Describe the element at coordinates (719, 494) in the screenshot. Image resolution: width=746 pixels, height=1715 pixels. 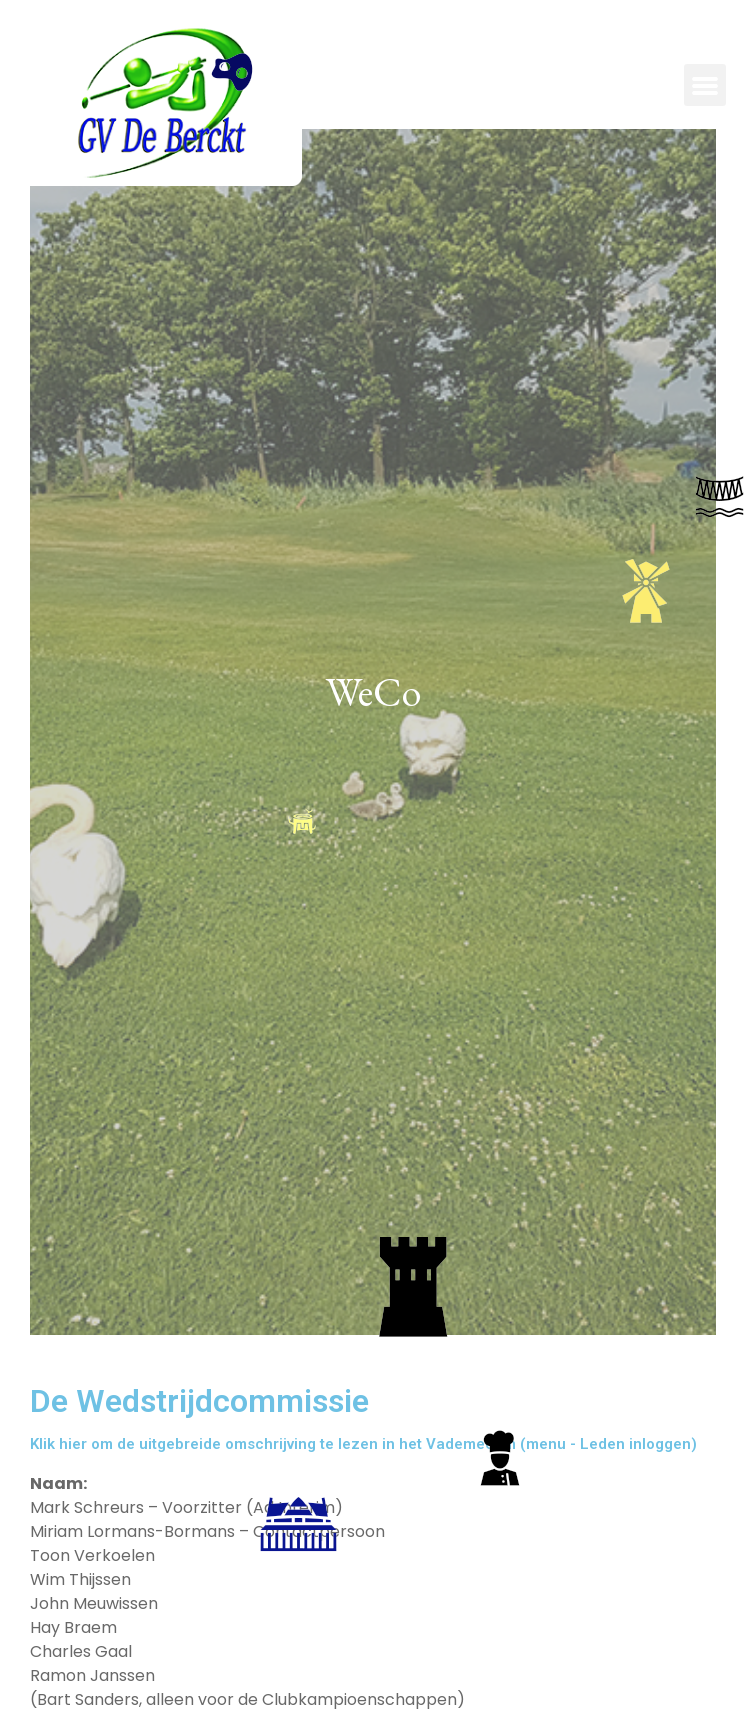
I see `rope bridge obstacle or crossing point in a game` at that location.